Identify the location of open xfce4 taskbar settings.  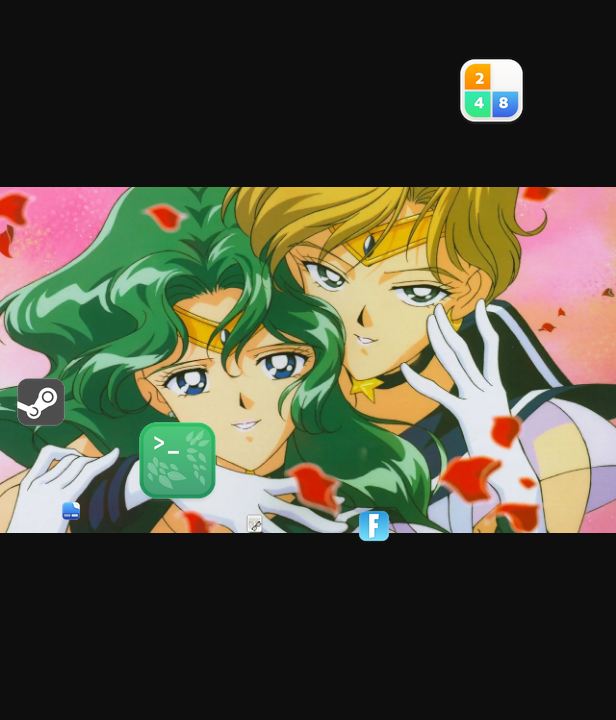
(71, 511).